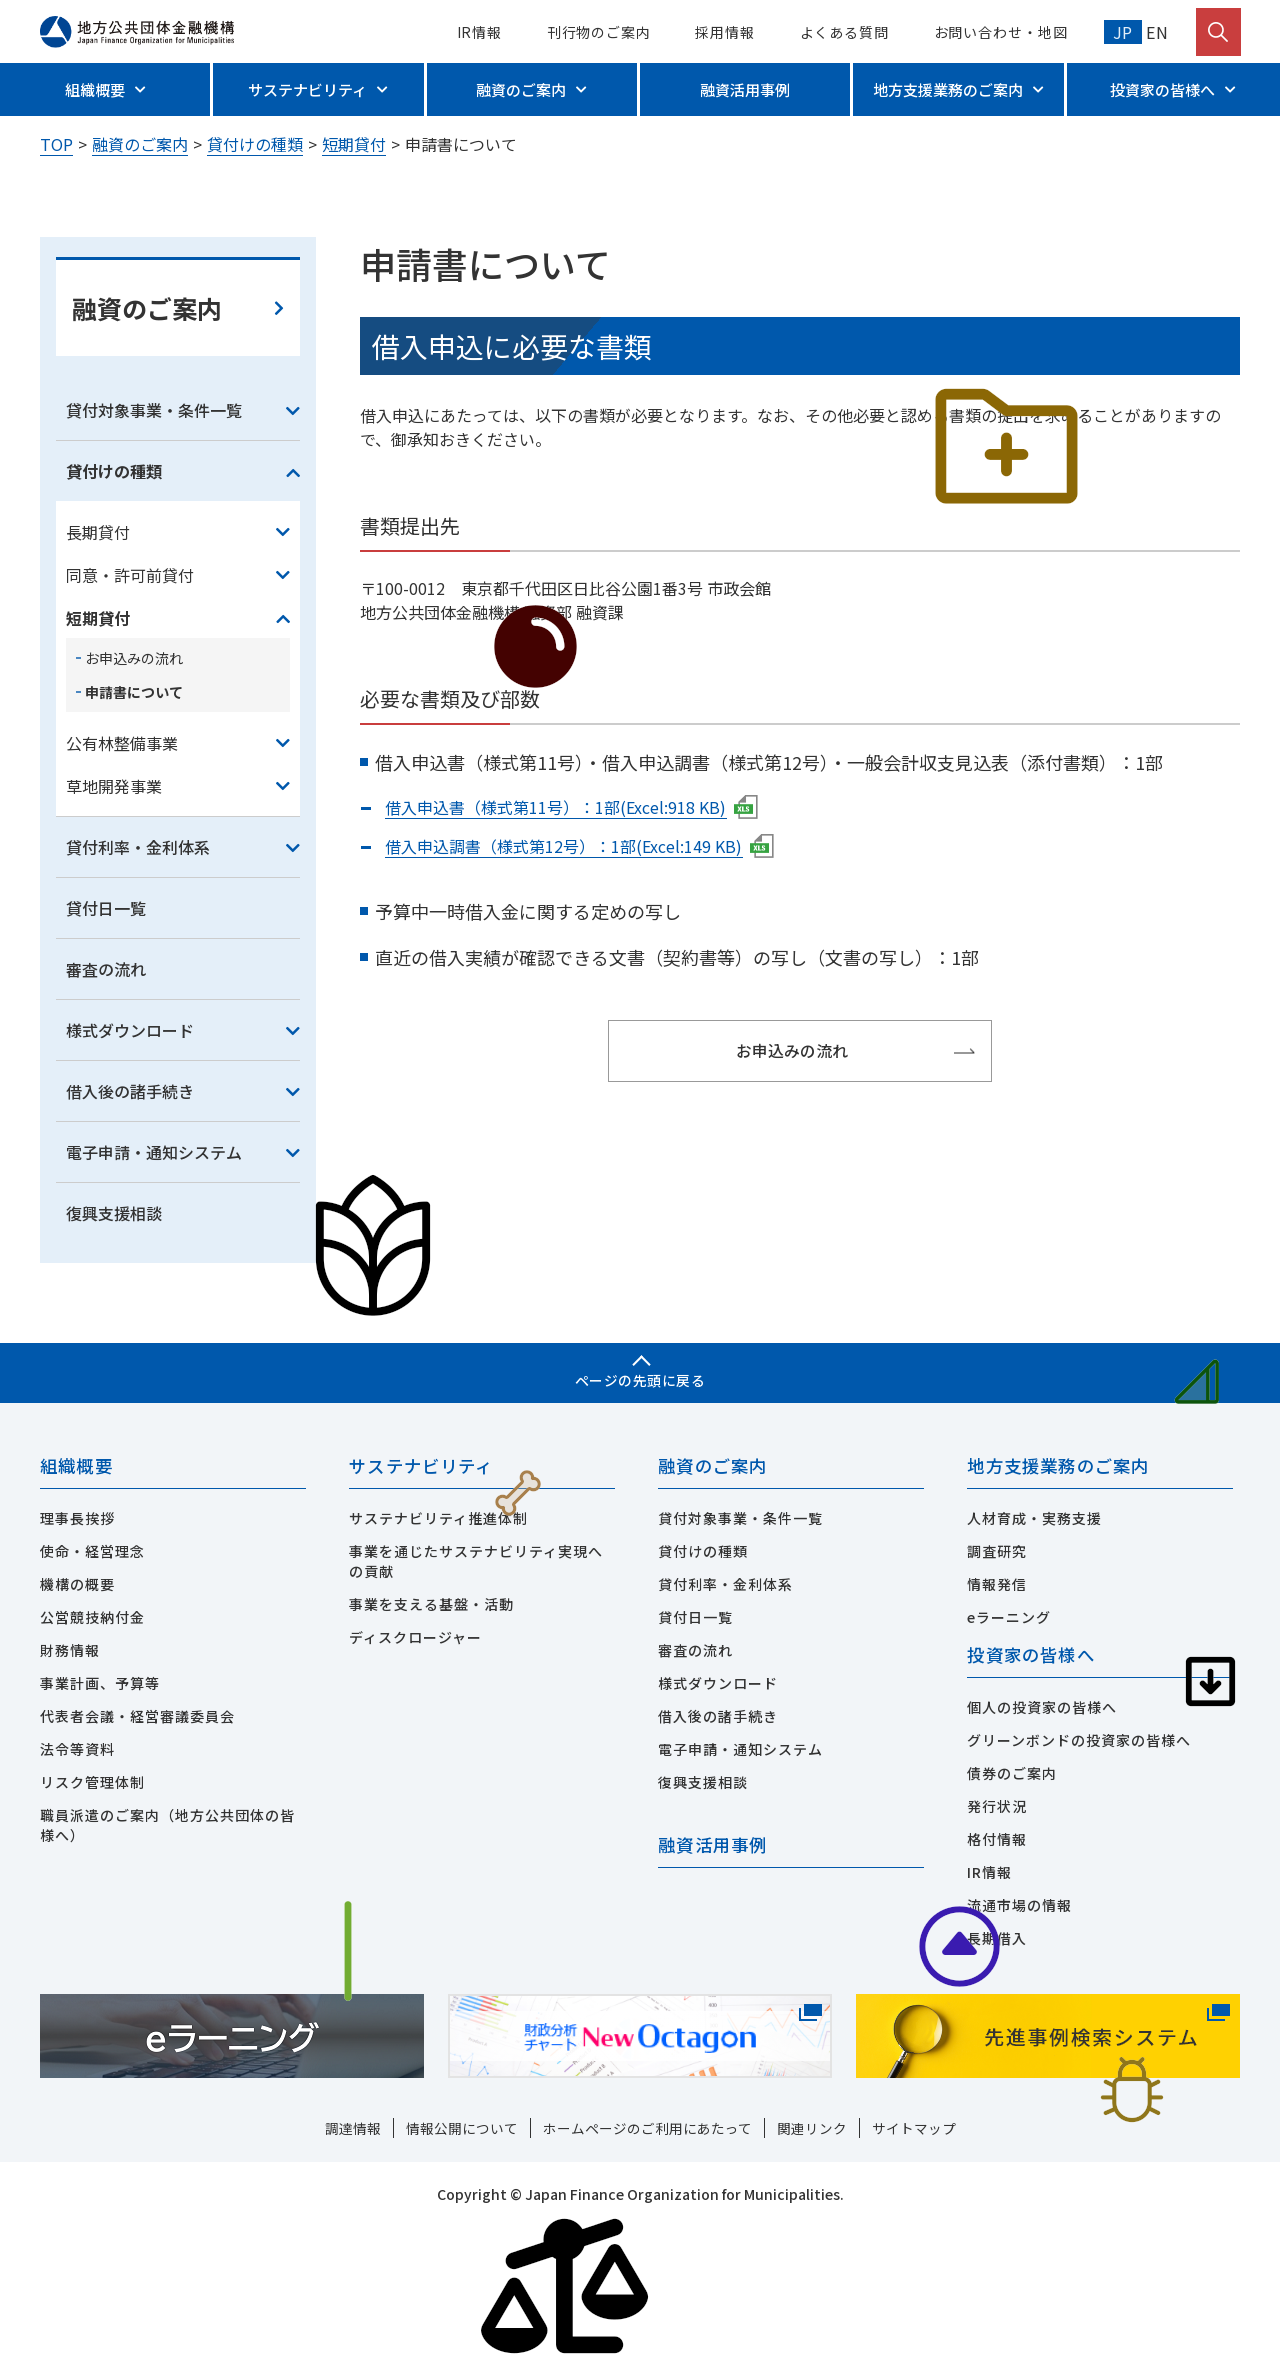 This screenshot has height=2372, width=1280. What do you see at coordinates (1006, 443) in the screenshot?
I see `create a new folder` at bounding box center [1006, 443].